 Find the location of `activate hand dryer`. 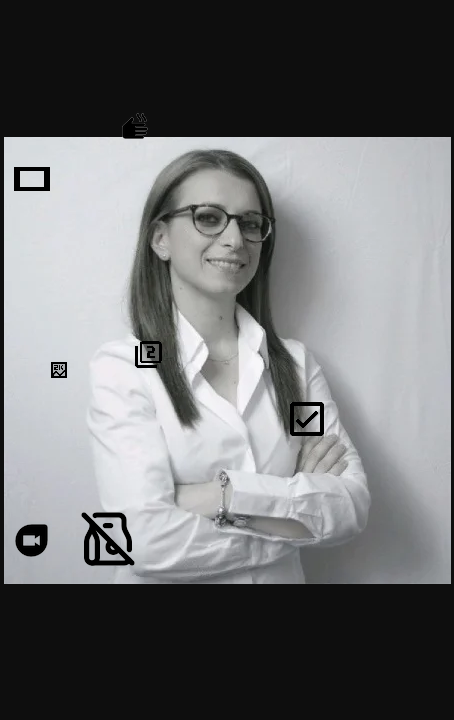

activate hand dryer is located at coordinates (135, 125).